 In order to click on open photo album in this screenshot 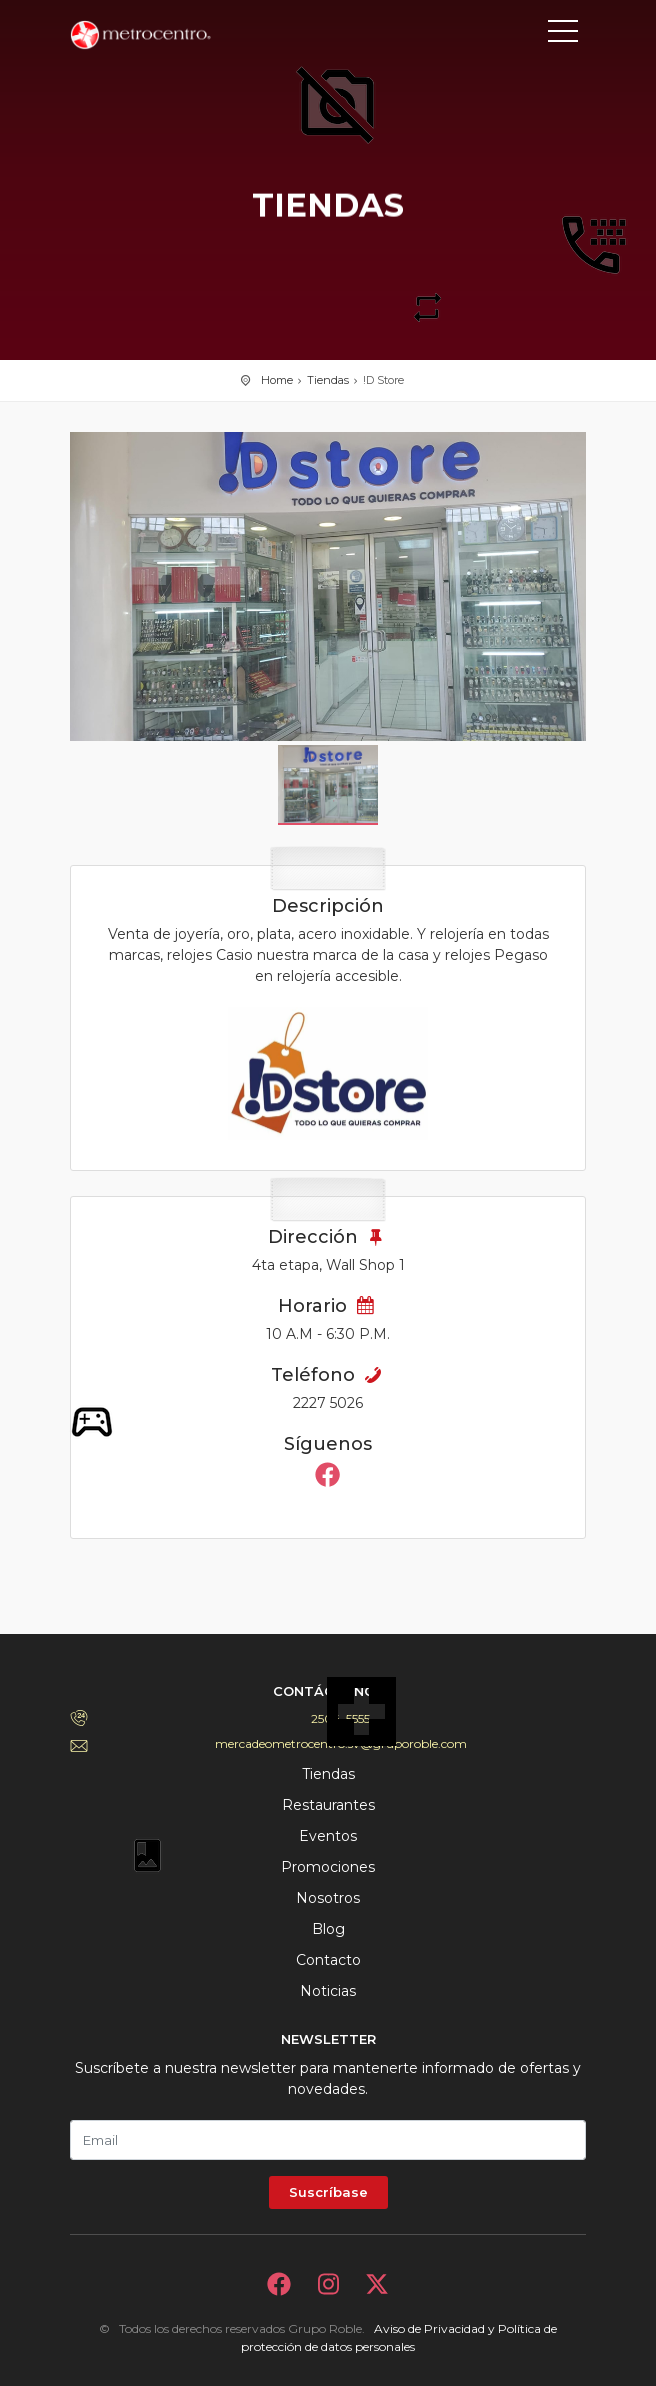, I will do `click(147, 1855)`.